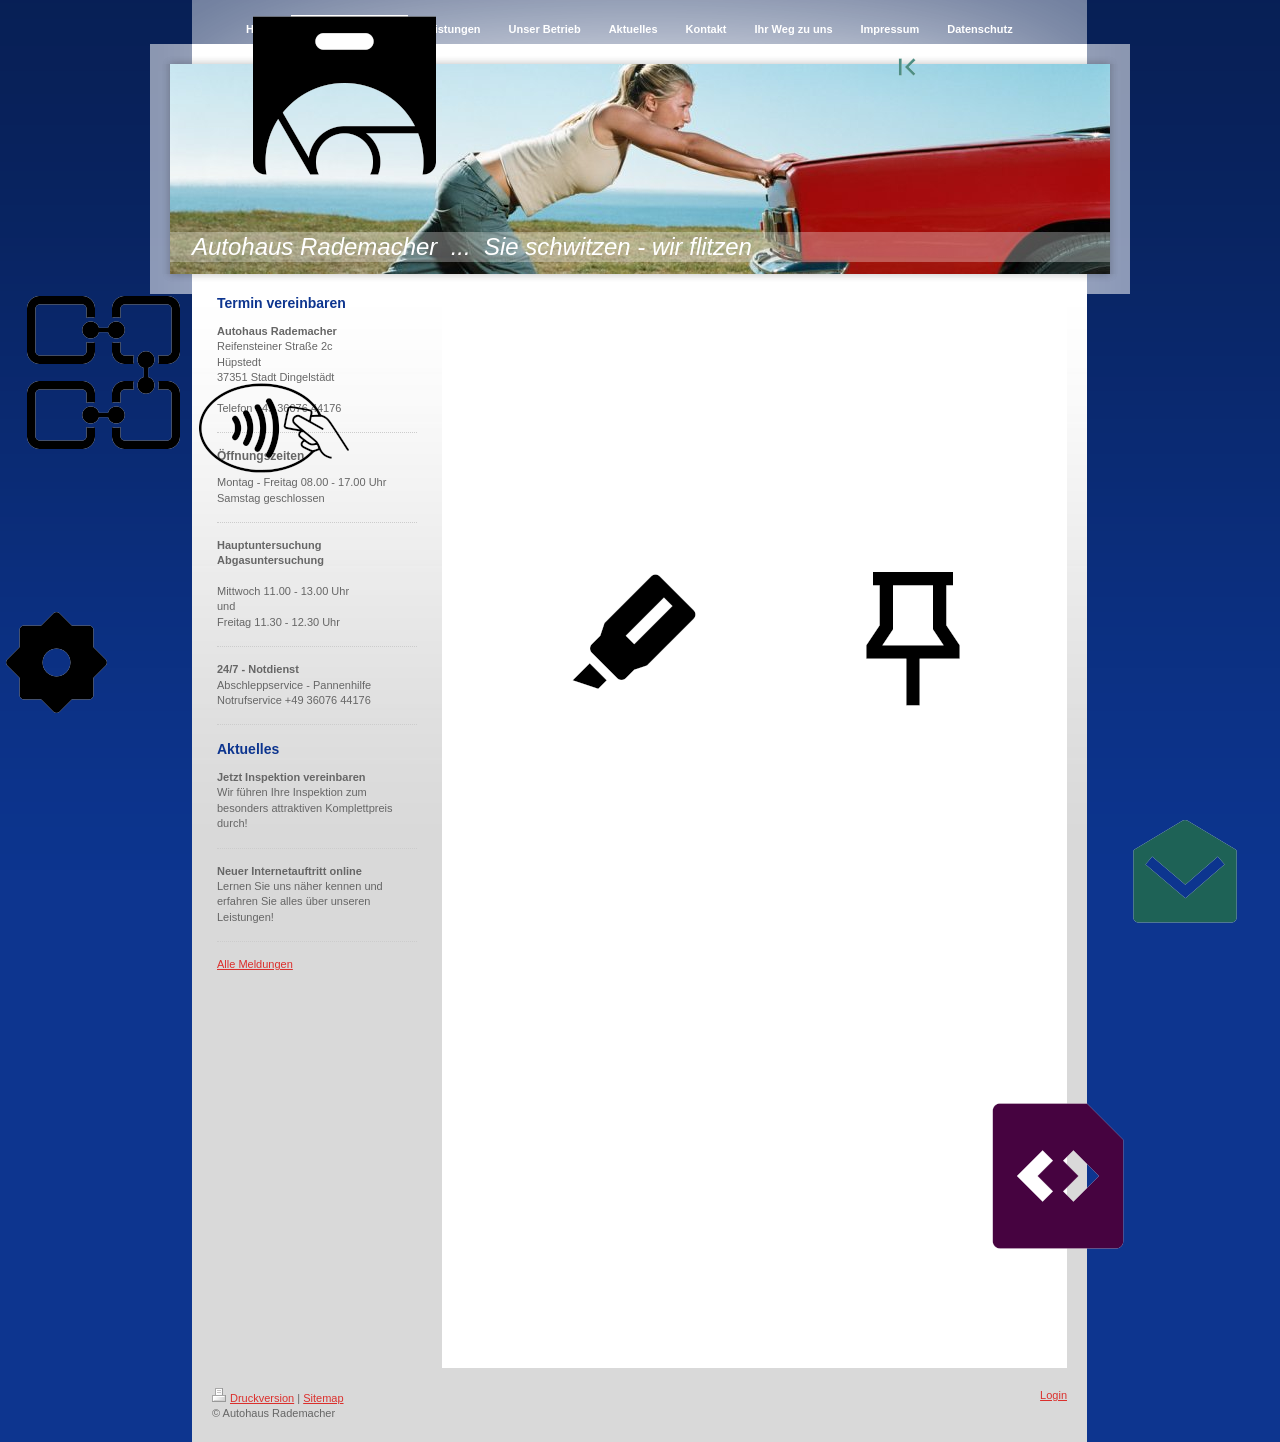 Image resolution: width=1280 pixels, height=1442 pixels. What do you see at coordinates (906, 67) in the screenshot?
I see `skip to previous track` at bounding box center [906, 67].